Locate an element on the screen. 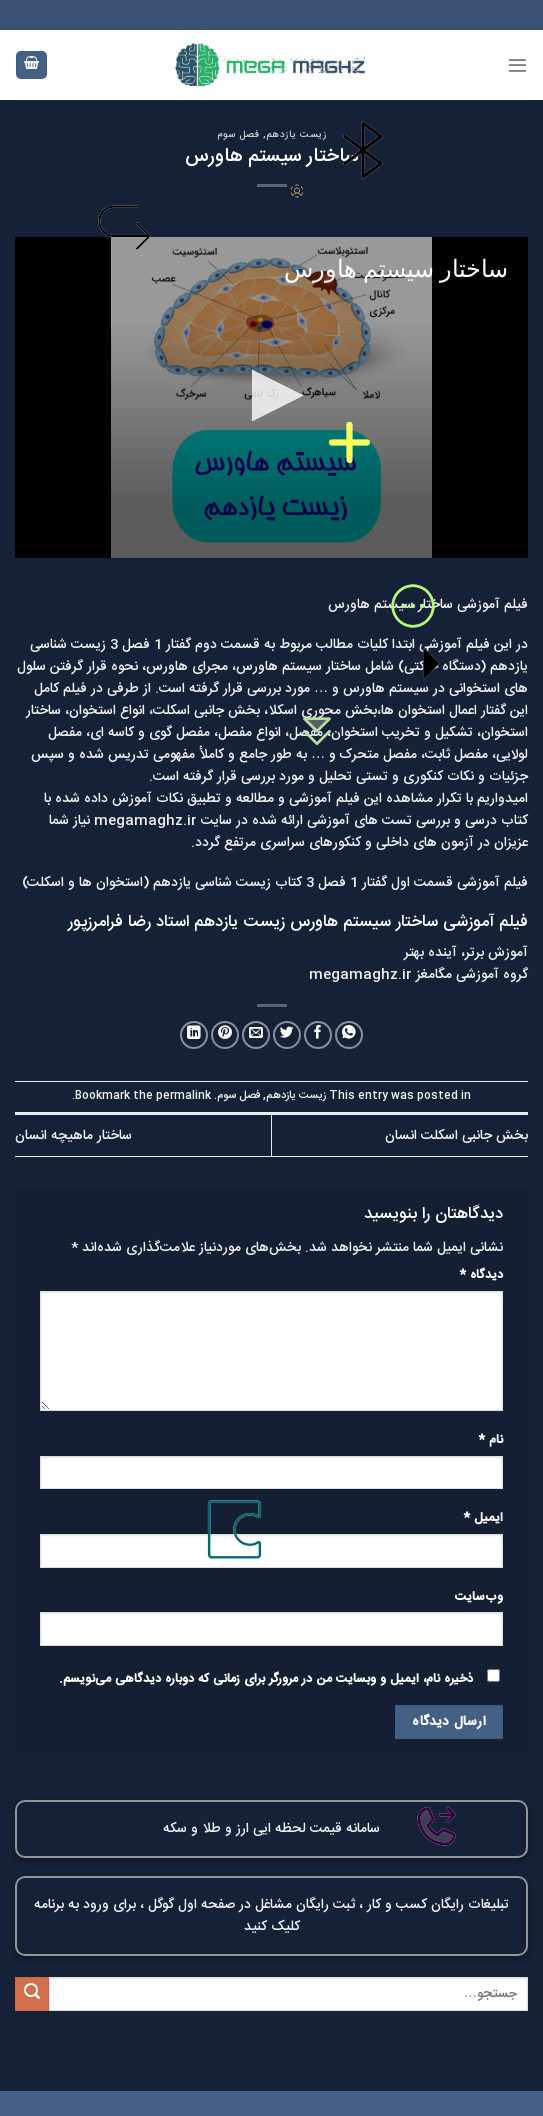 The height and width of the screenshot is (2116, 543). redo or repeat last action is located at coordinates (124, 225).